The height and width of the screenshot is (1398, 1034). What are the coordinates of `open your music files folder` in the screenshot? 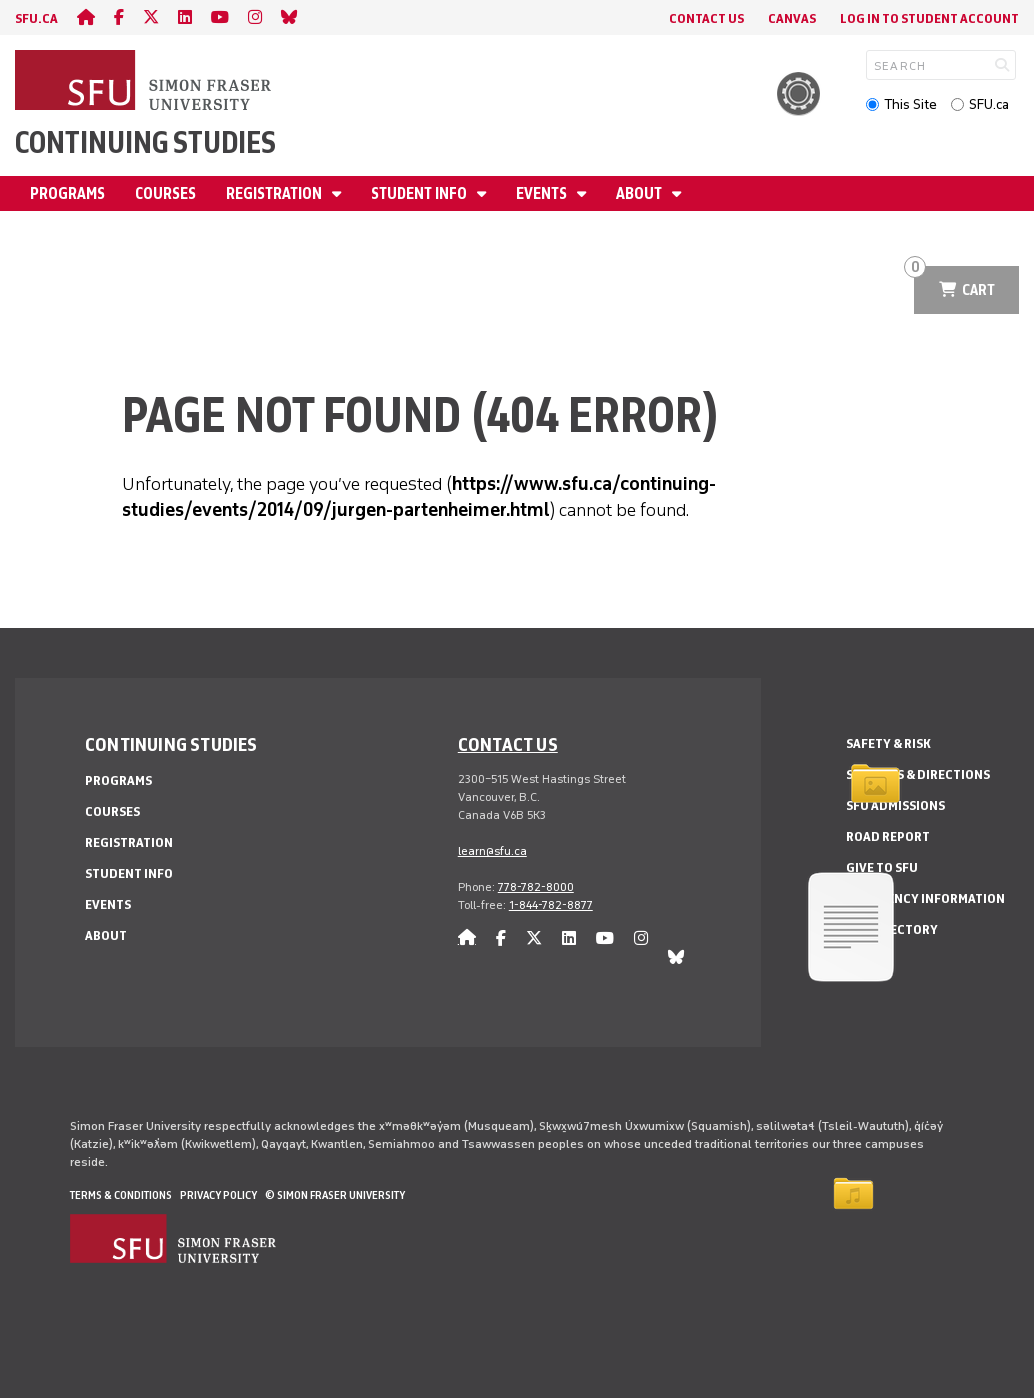 It's located at (853, 1193).